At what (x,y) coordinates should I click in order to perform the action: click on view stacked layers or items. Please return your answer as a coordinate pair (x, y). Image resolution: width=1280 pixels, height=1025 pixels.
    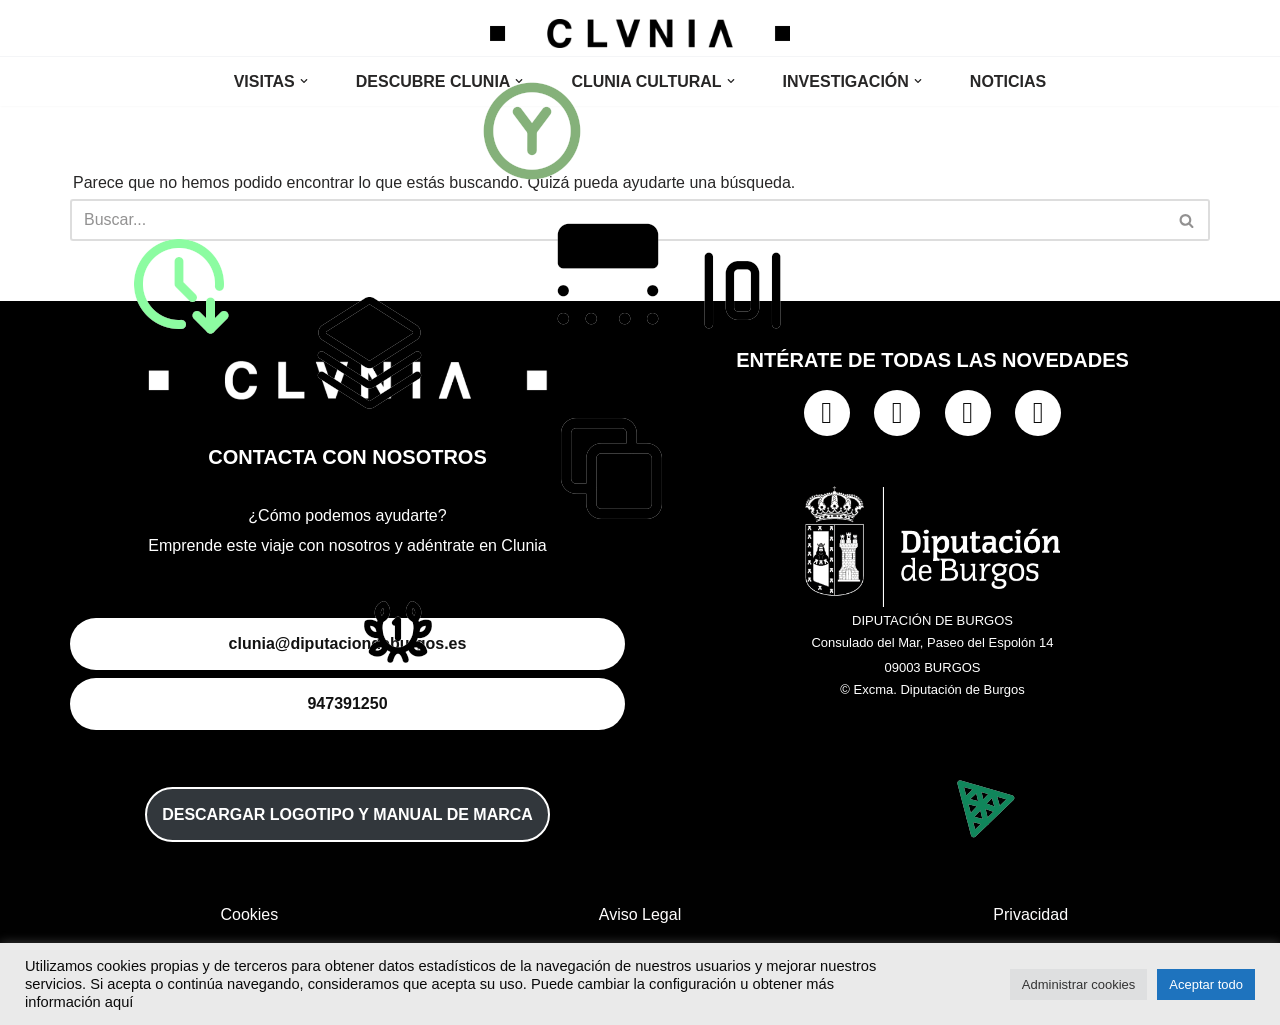
    Looking at the image, I should click on (369, 351).